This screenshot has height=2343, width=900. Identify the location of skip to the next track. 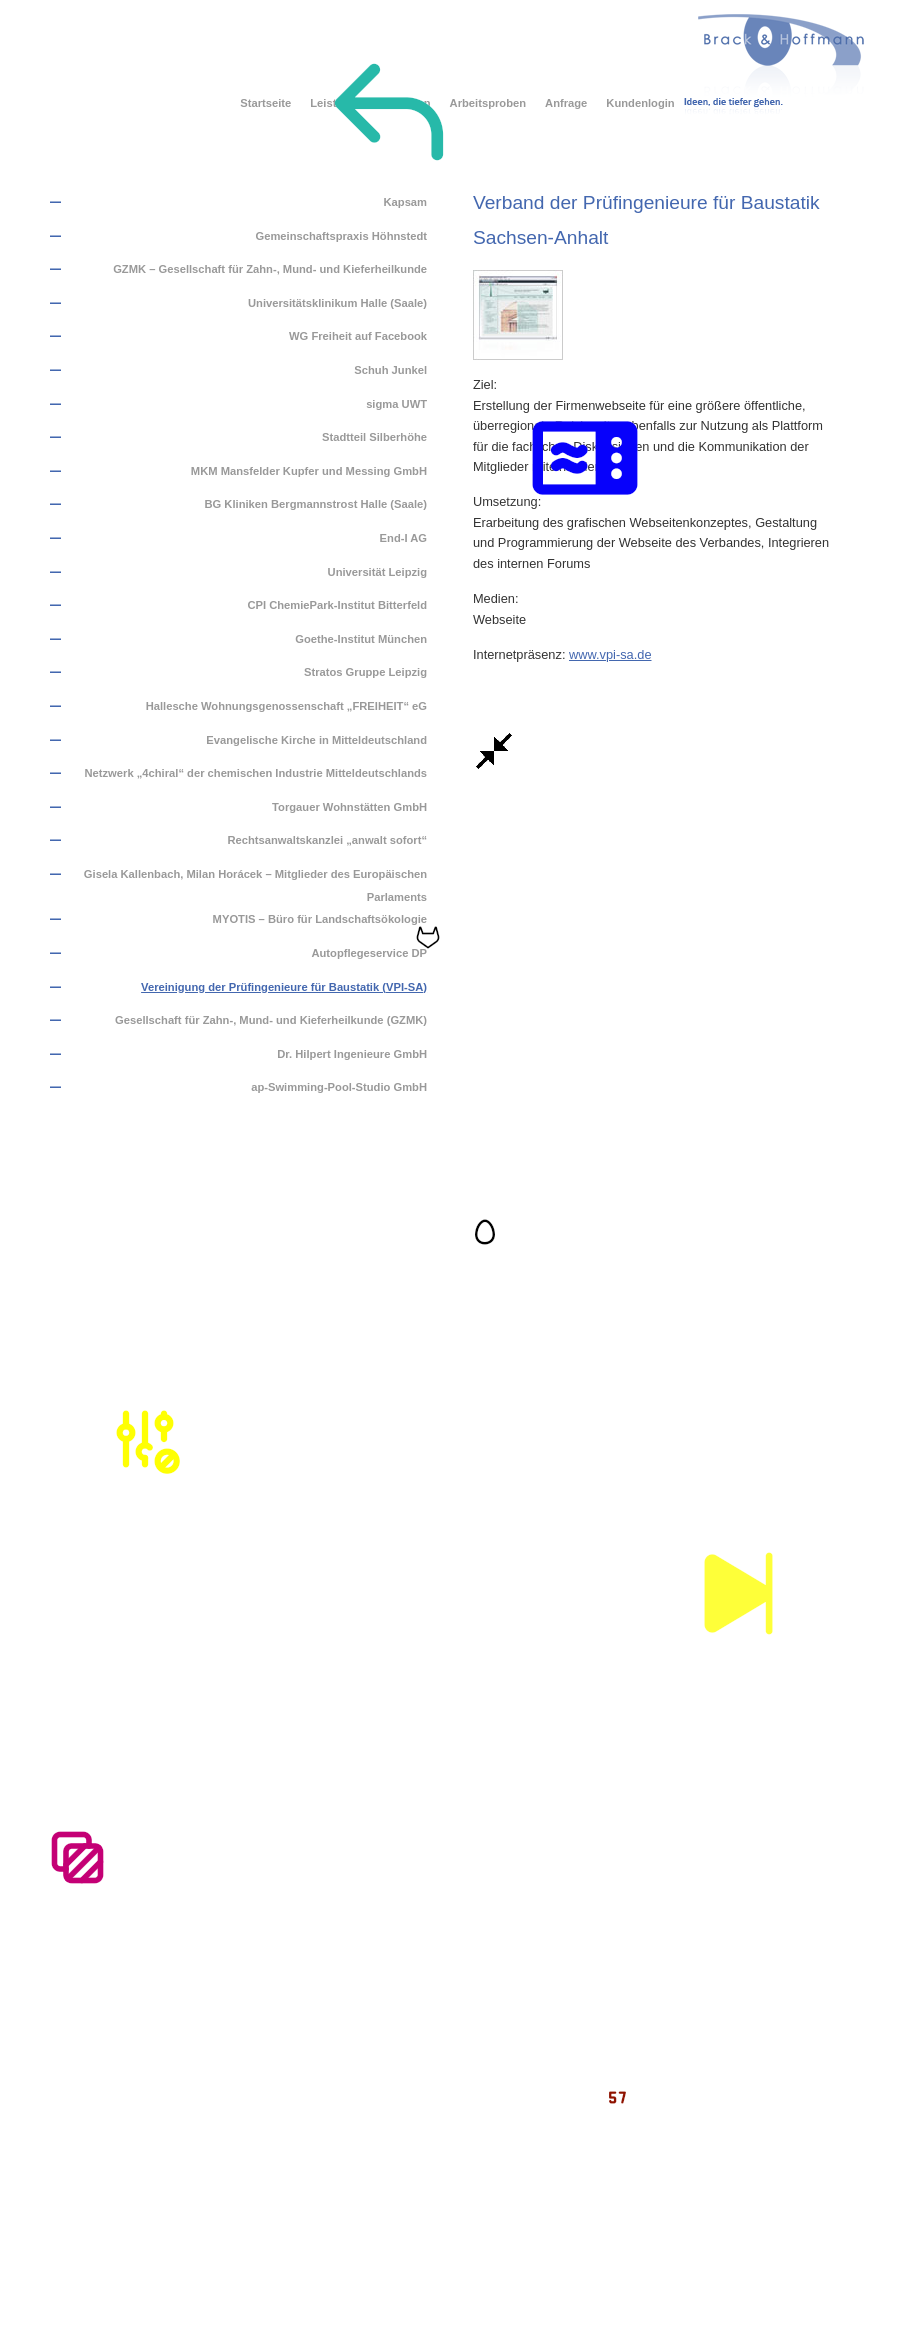
(738, 1593).